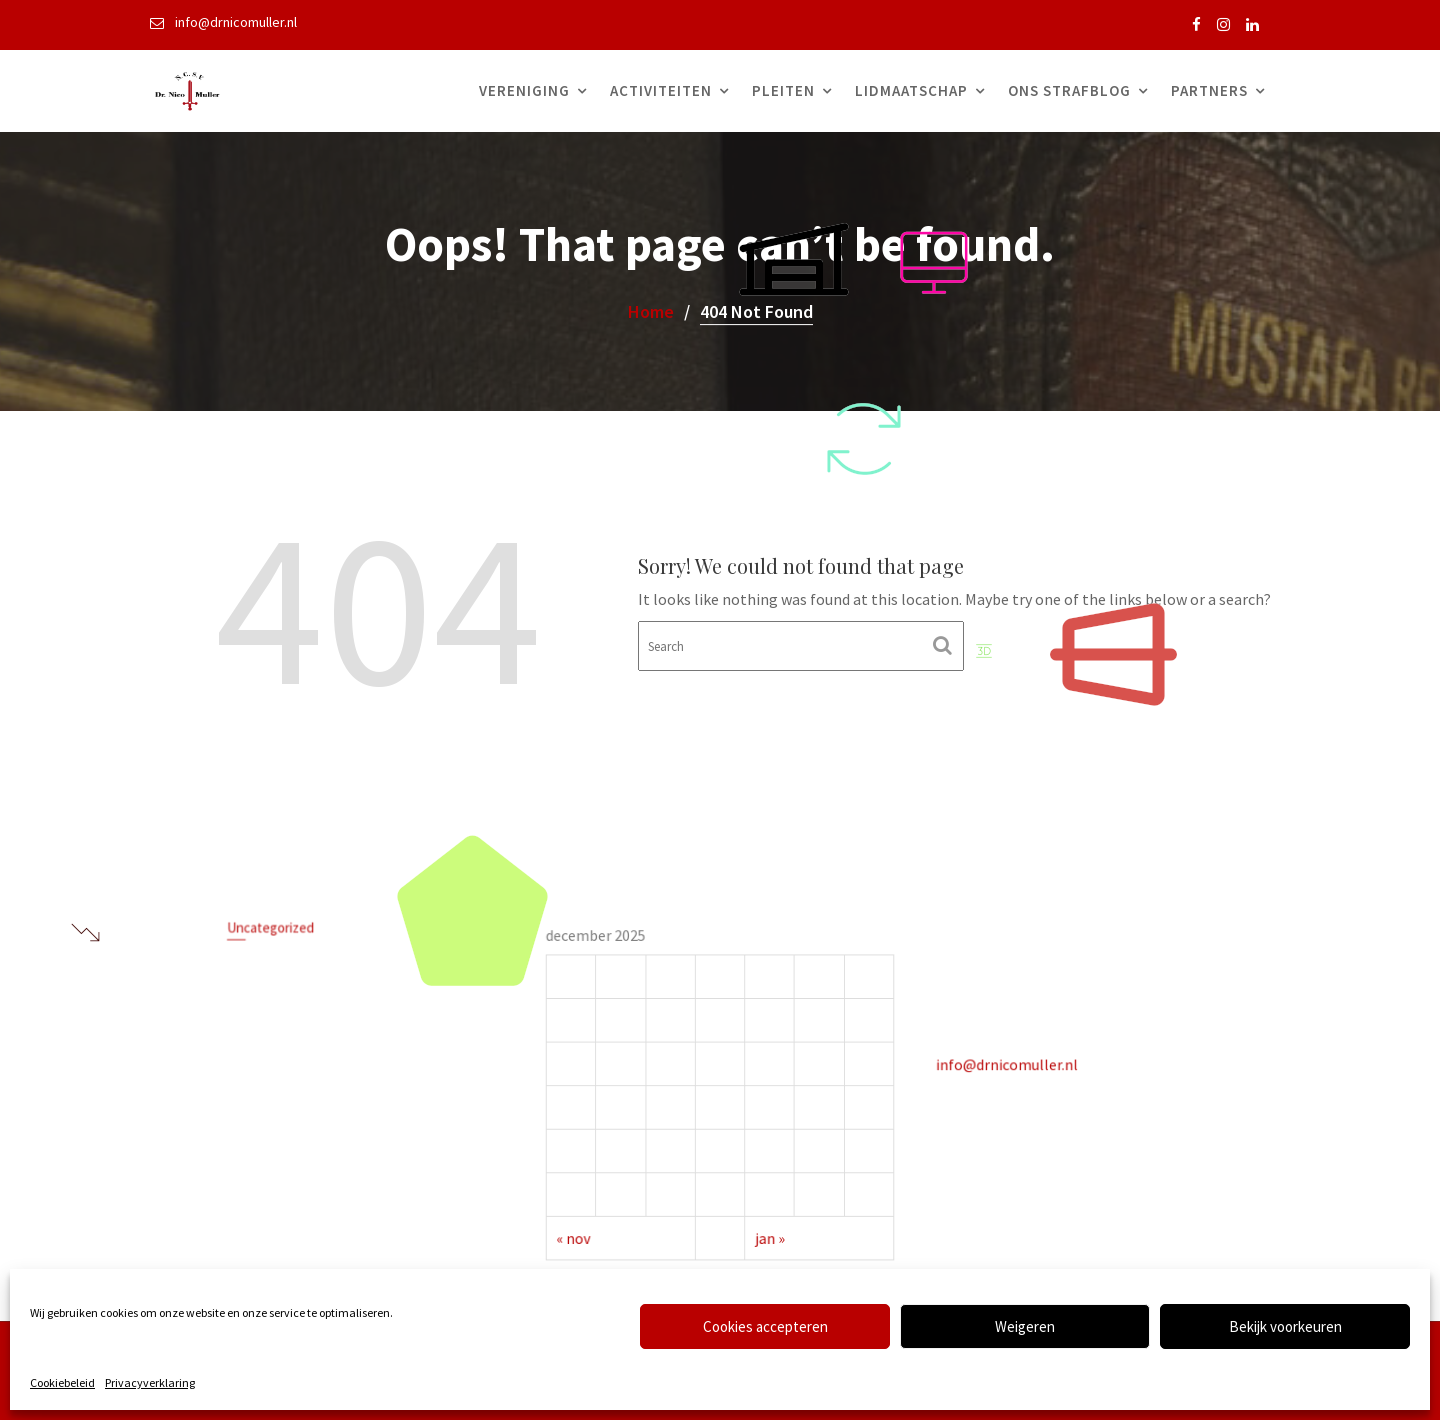 Image resolution: width=1440 pixels, height=1420 pixels. Describe the element at coordinates (85, 932) in the screenshot. I see `indicates a downward trend or decline in data` at that location.